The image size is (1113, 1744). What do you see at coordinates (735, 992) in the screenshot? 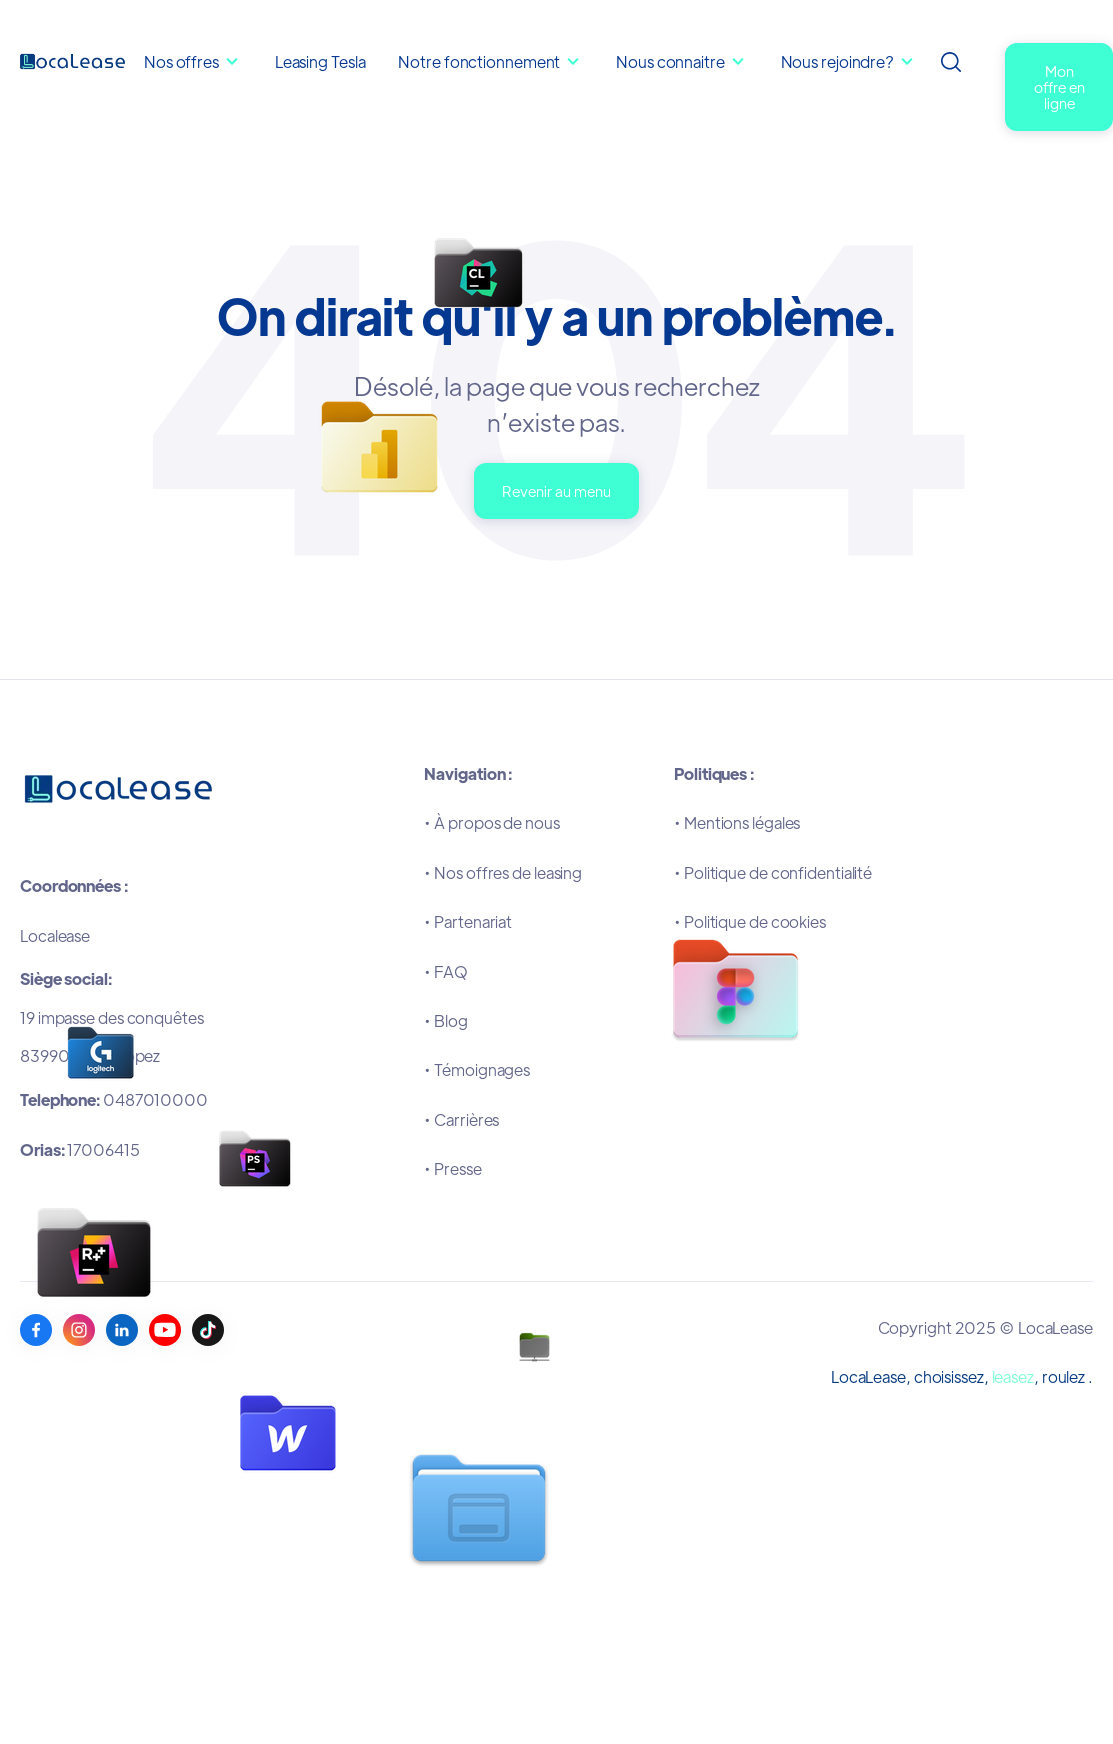
I see `open folder containing figma design files` at bounding box center [735, 992].